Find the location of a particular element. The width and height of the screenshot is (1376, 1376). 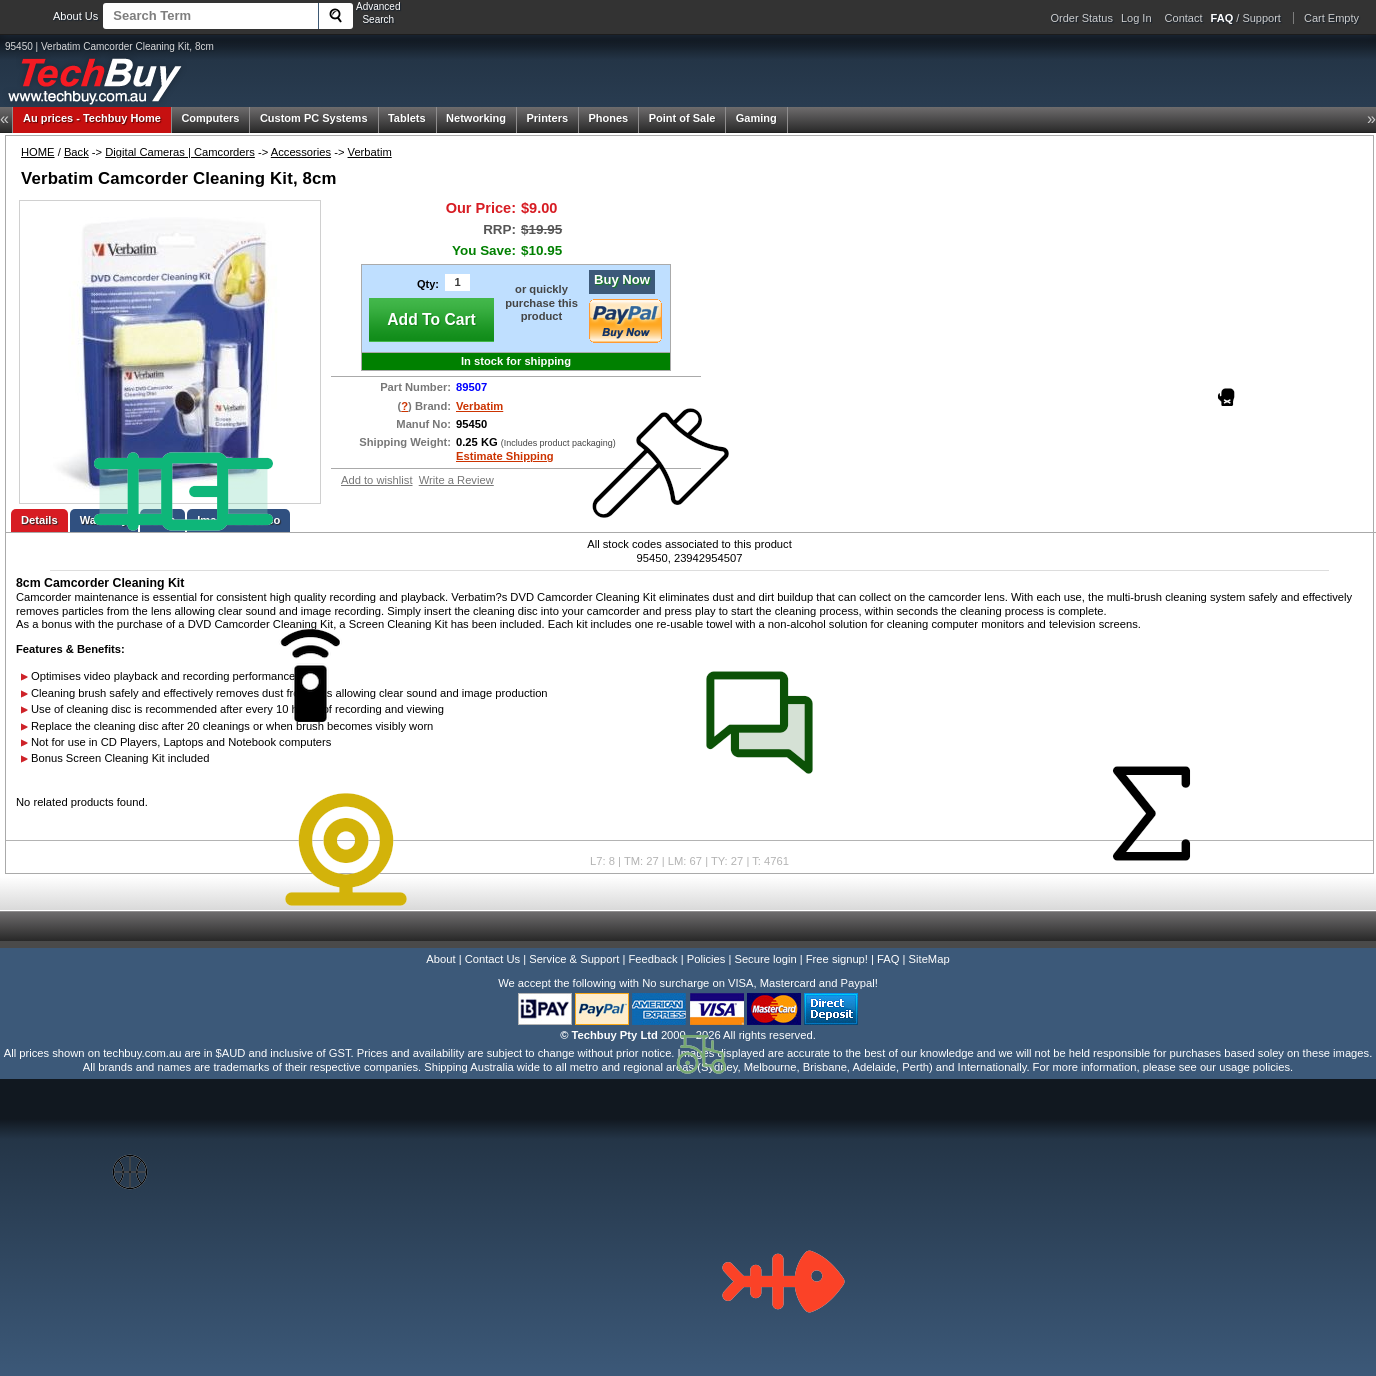

calculate sum or total of selected values is located at coordinates (1151, 813).